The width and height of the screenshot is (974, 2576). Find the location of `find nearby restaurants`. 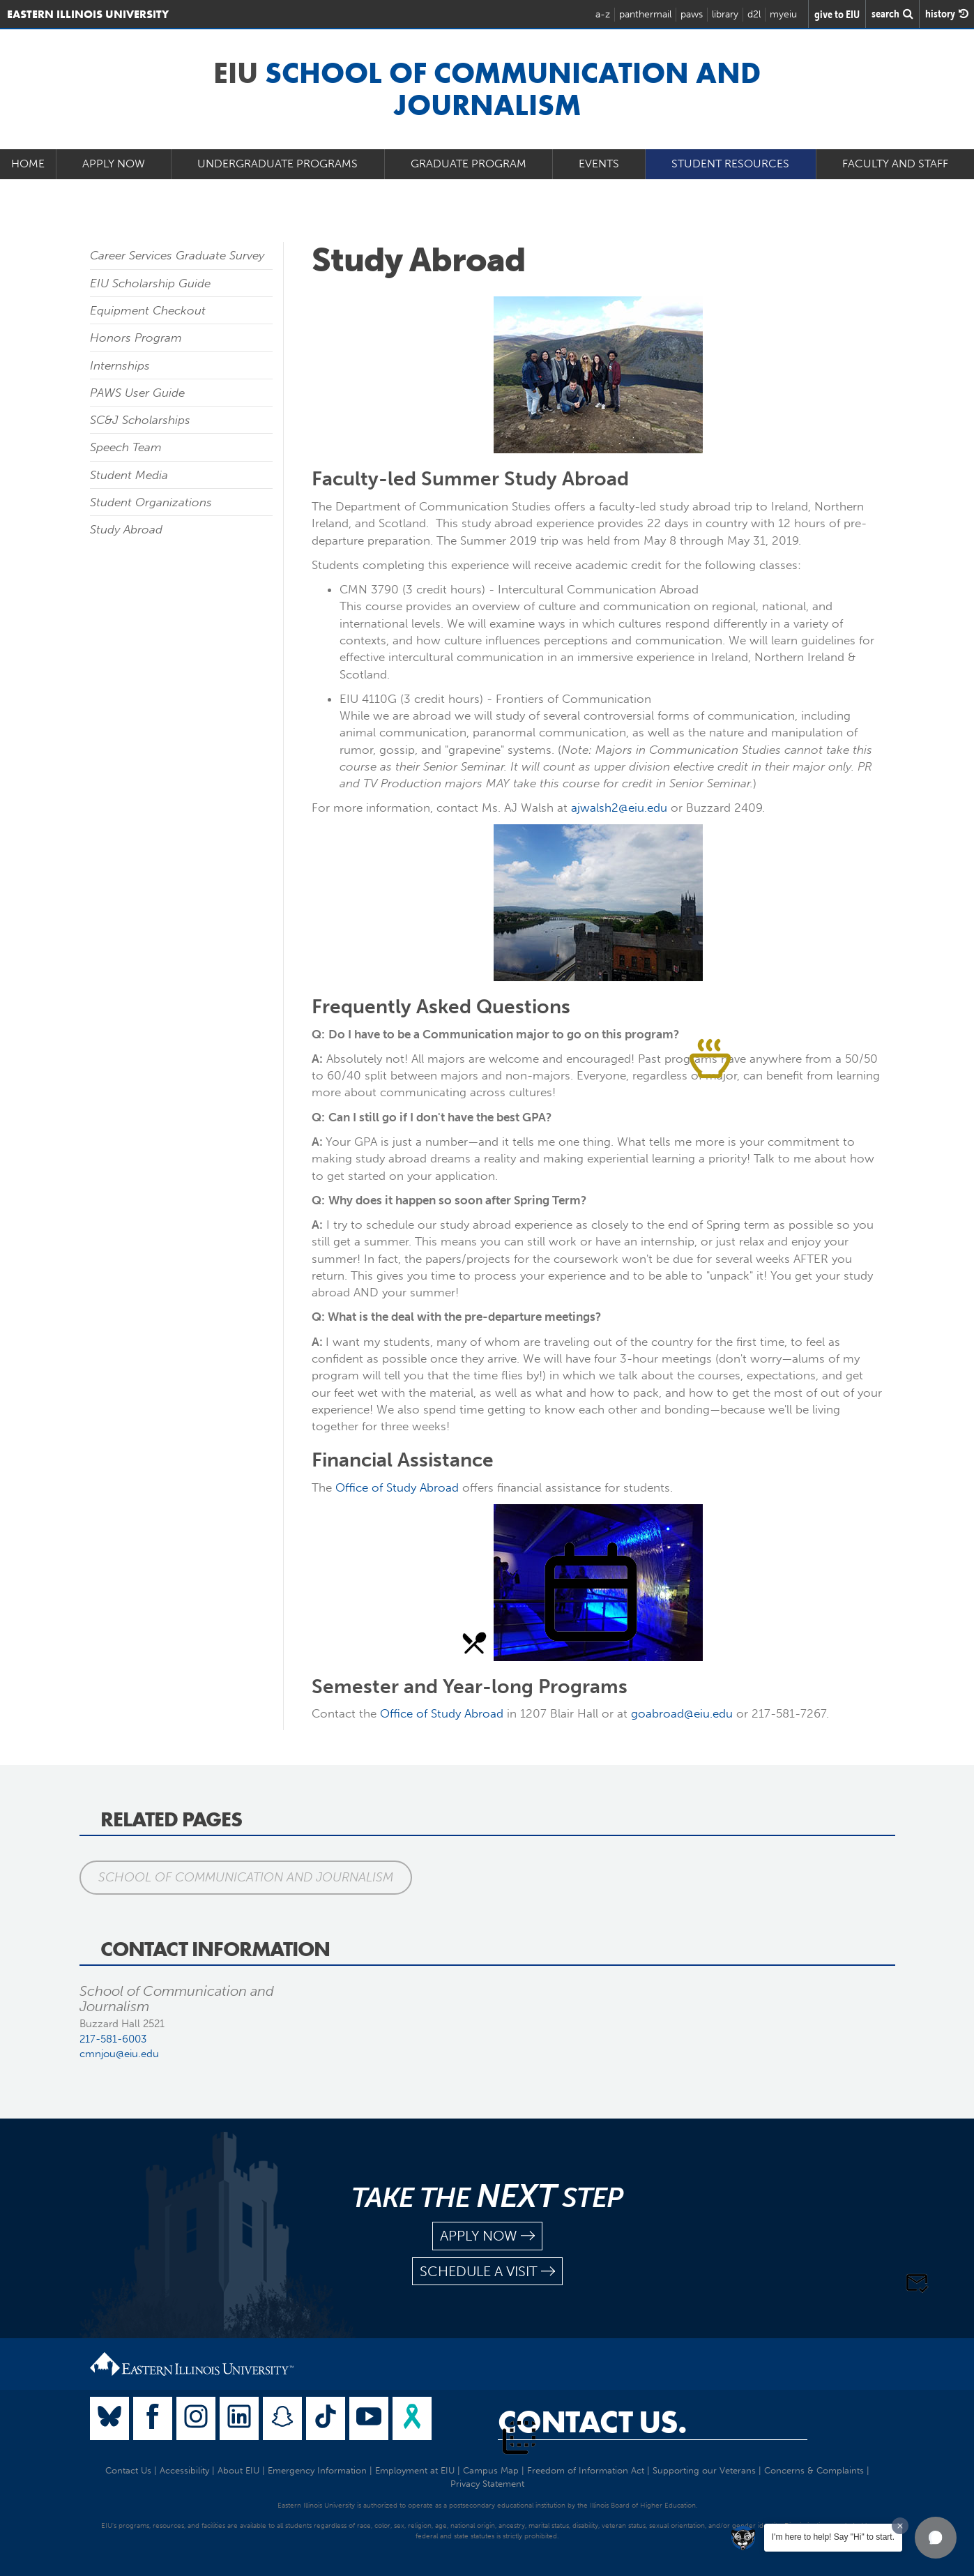

find nearby restaurants is located at coordinates (474, 1643).